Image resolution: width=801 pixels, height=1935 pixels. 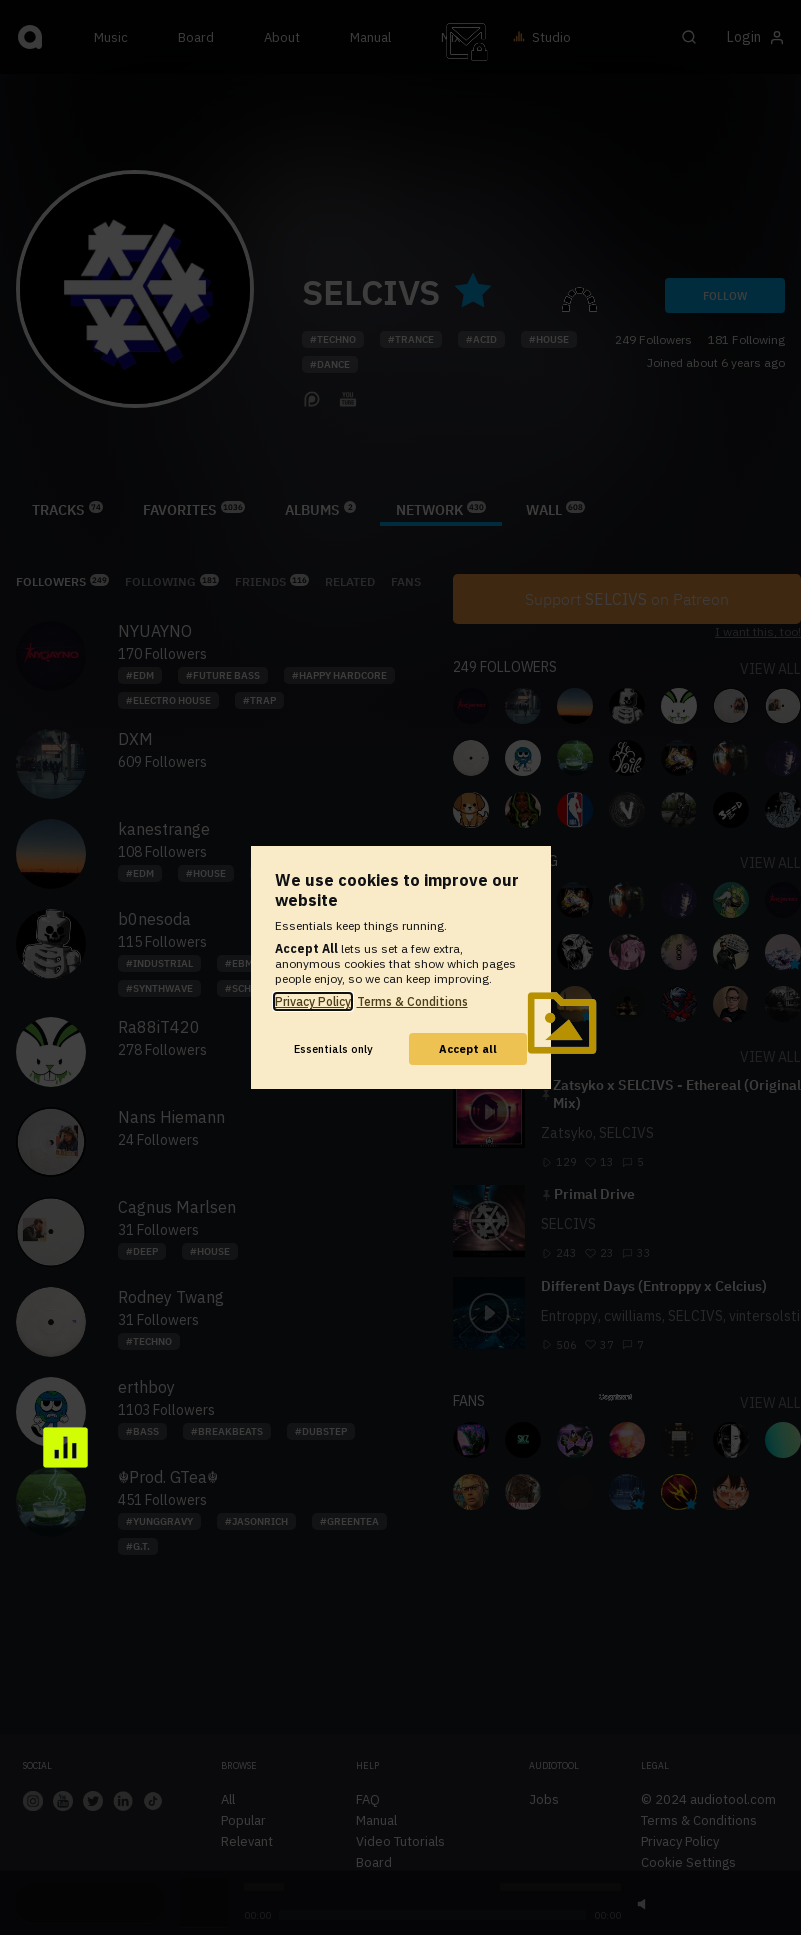 I want to click on link to Cognizant services or website, so click(x=615, y=1397).